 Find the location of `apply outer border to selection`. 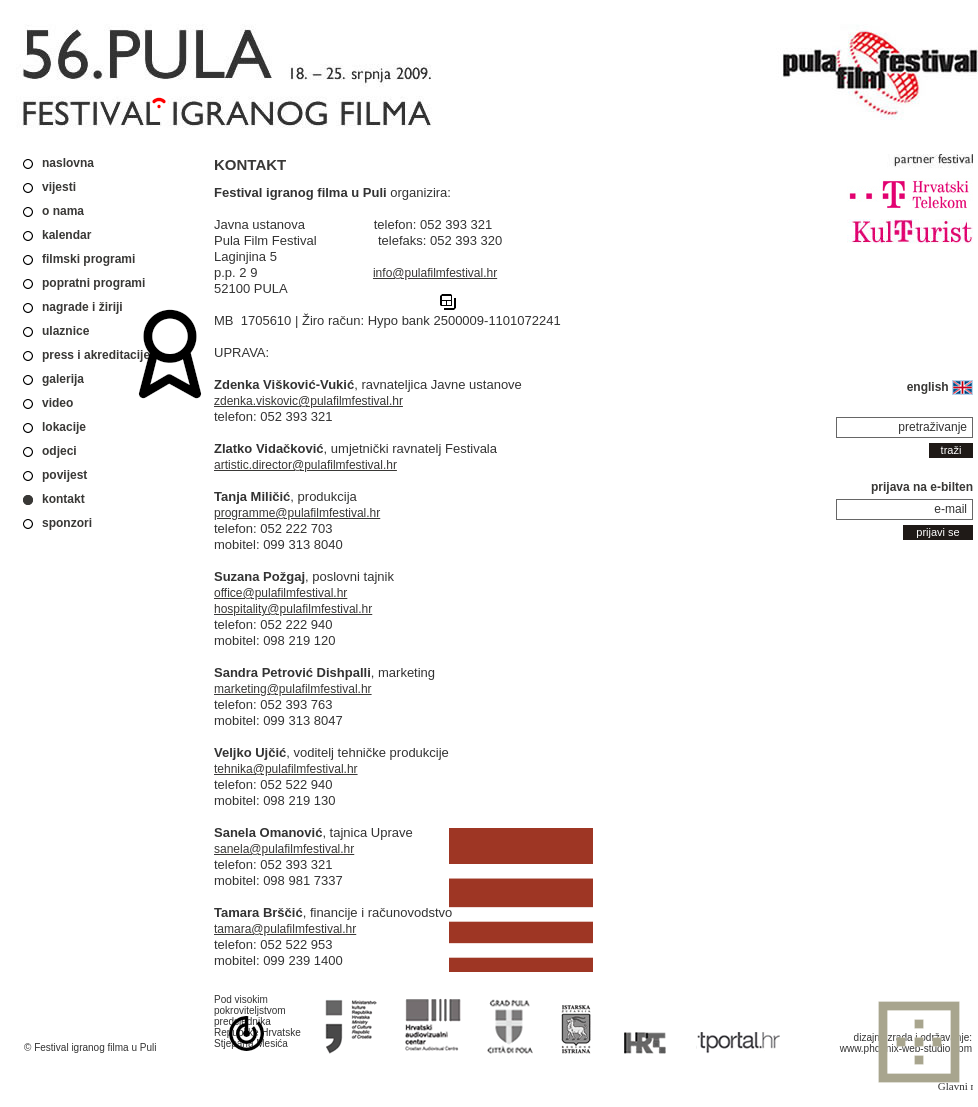

apply outer border to selection is located at coordinates (919, 1042).